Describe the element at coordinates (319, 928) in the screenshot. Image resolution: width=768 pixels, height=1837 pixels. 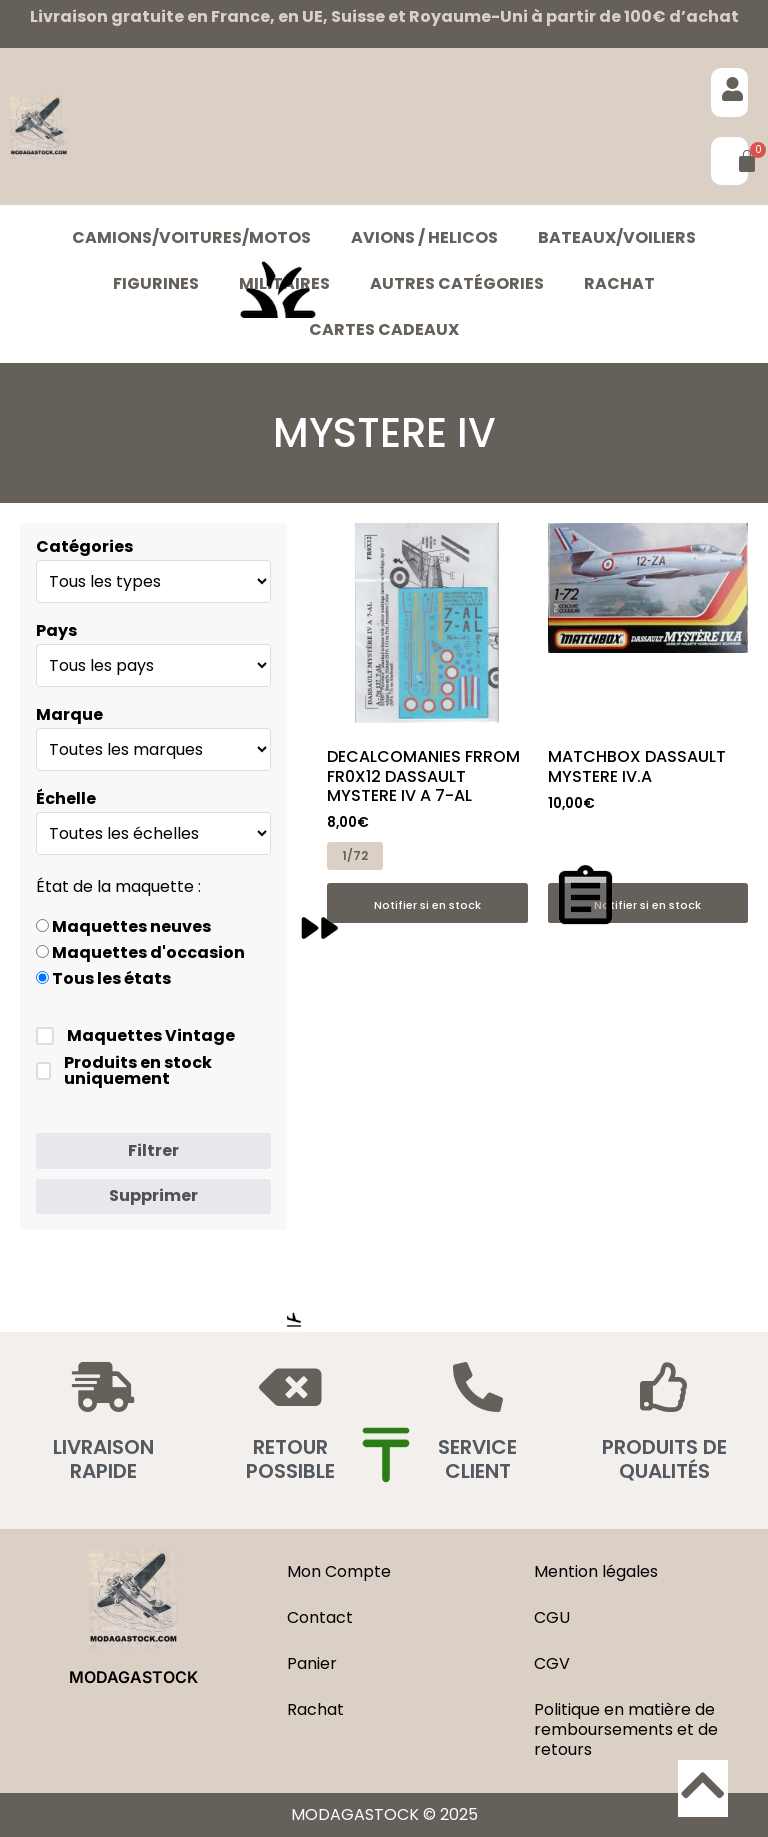
I see `skip forward in media playback` at that location.